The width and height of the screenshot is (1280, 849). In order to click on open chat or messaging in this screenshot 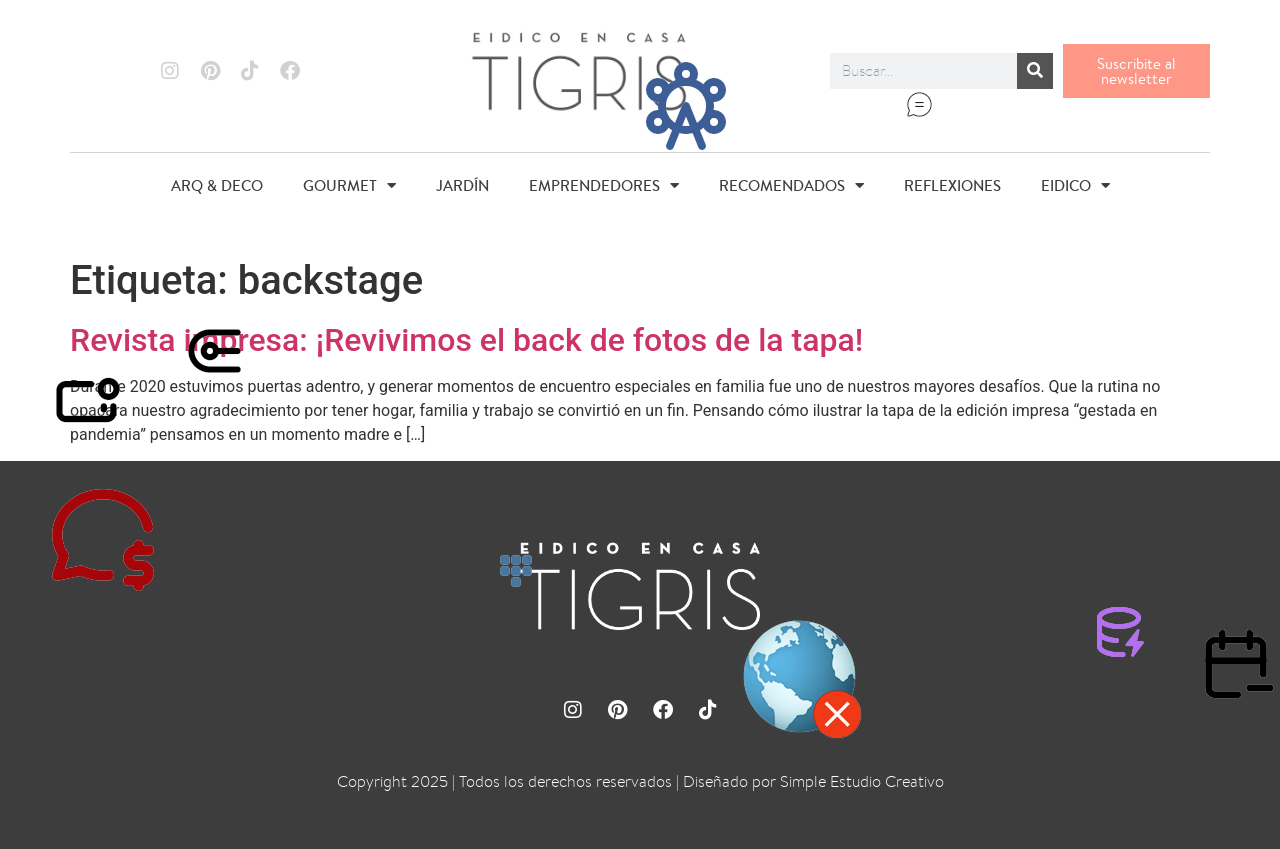, I will do `click(919, 104)`.